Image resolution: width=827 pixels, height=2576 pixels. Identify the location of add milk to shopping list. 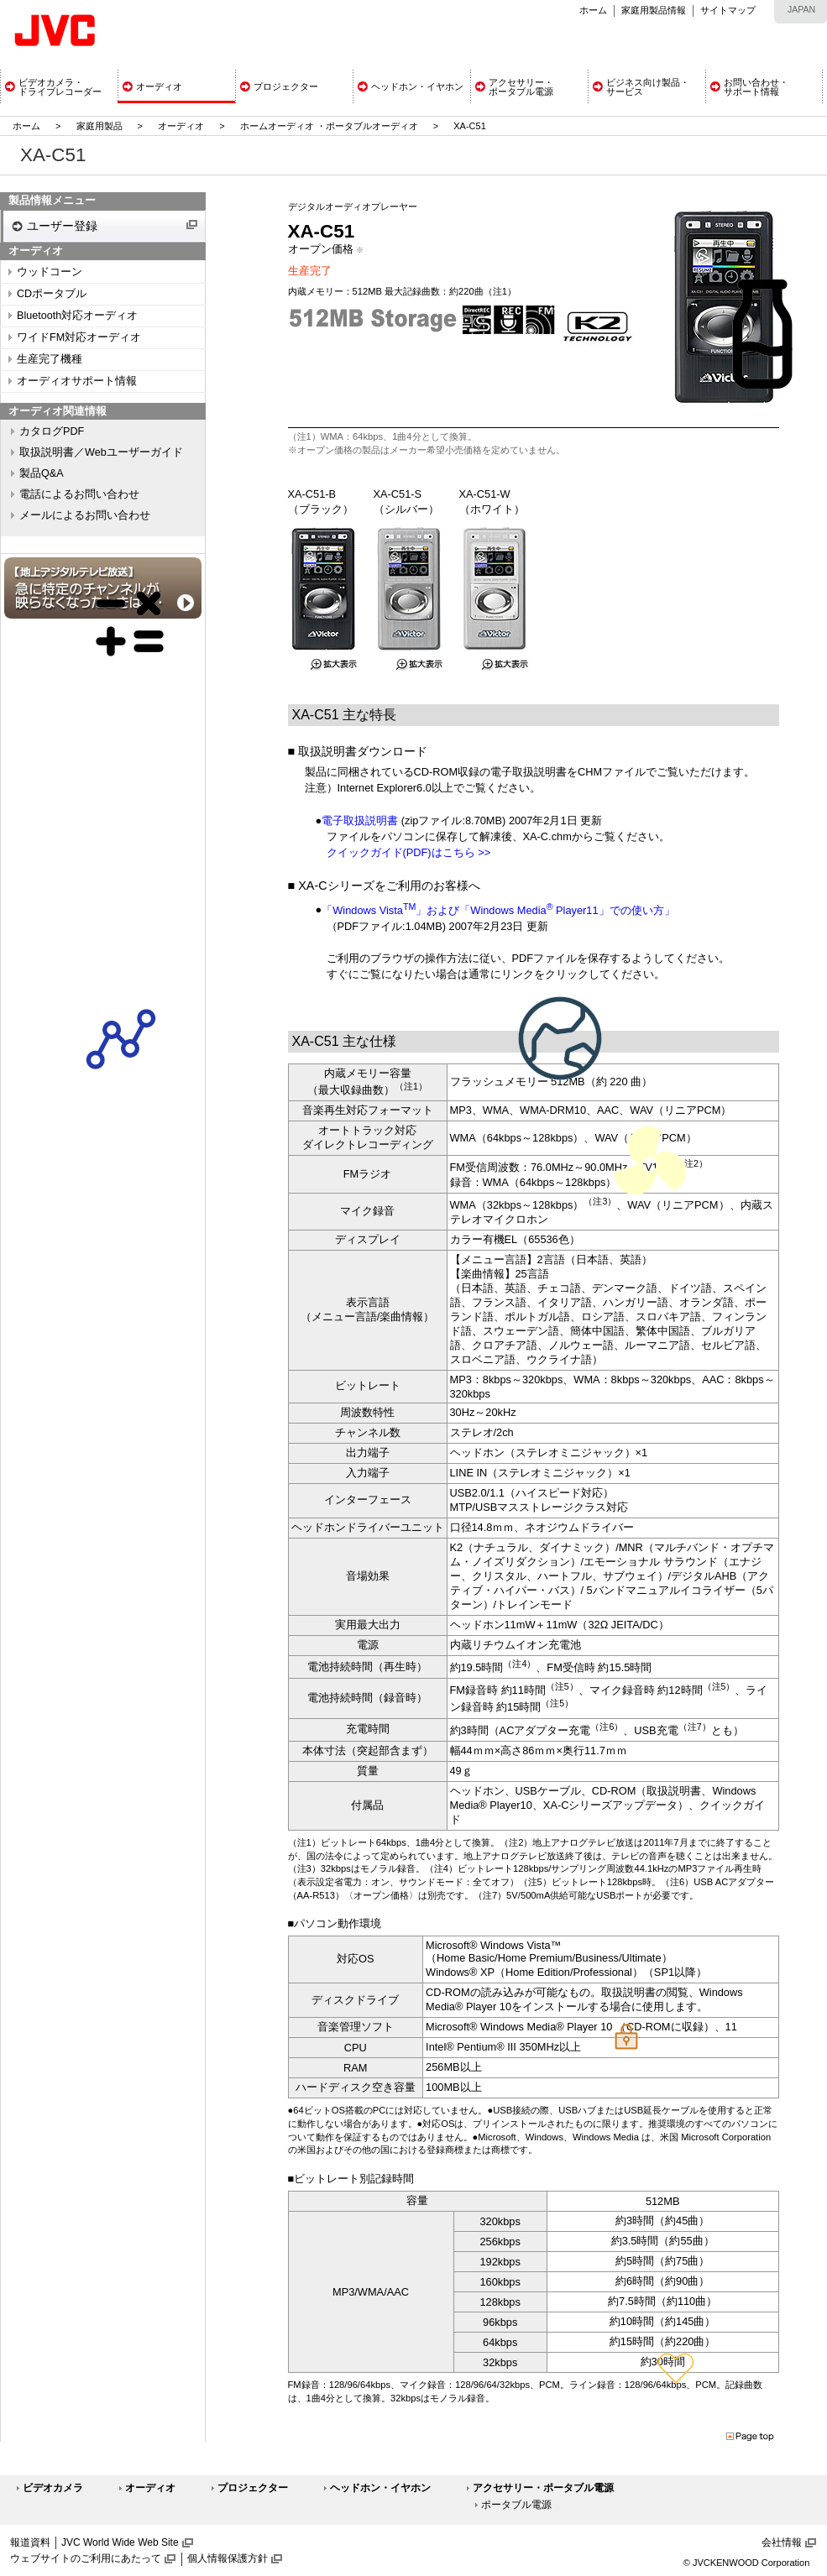
(762, 334).